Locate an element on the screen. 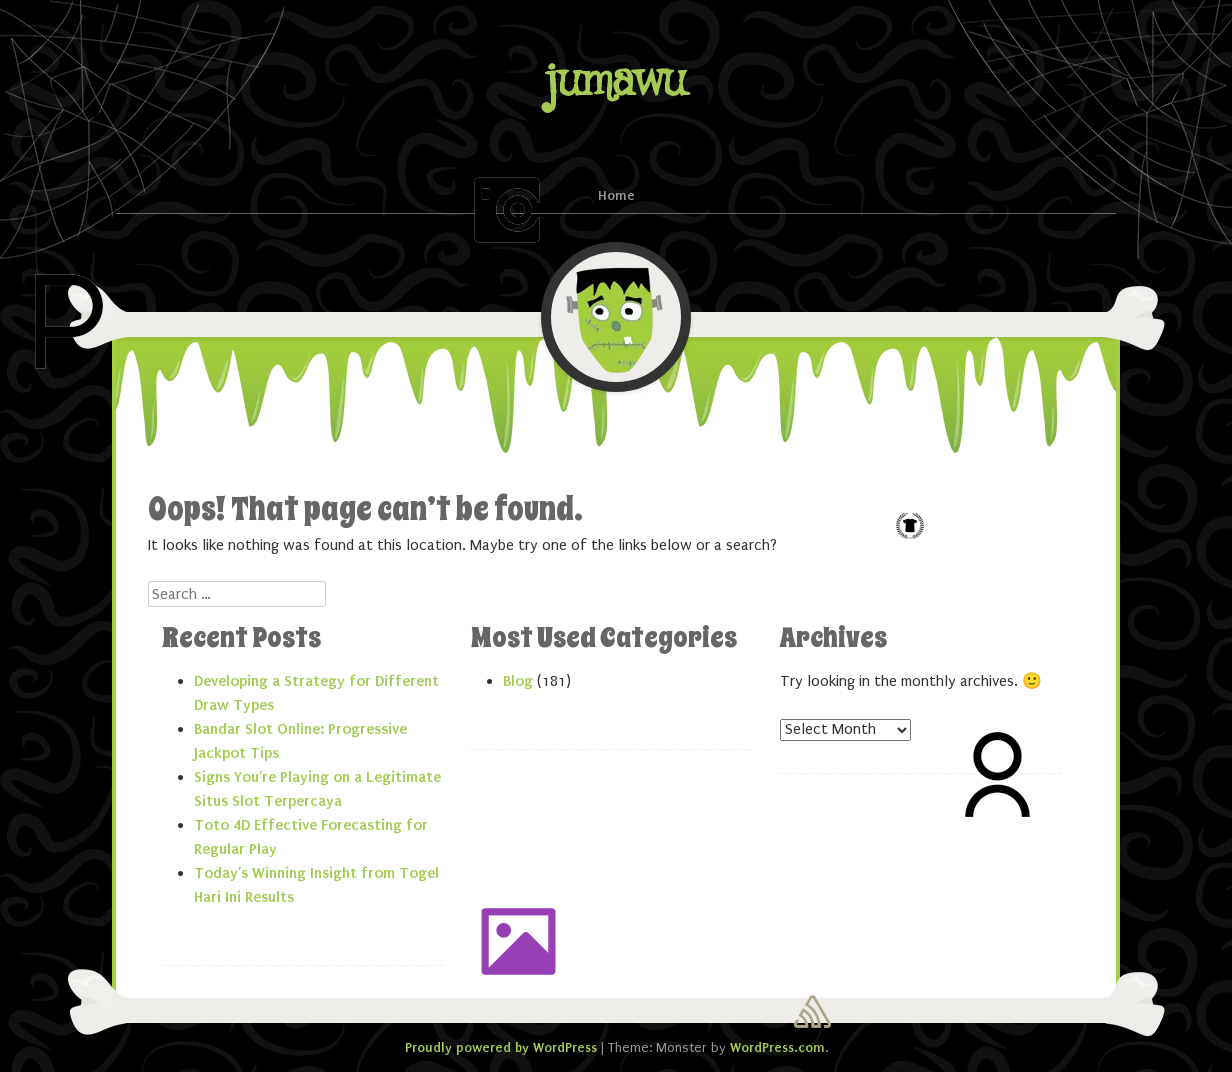 The height and width of the screenshot is (1072, 1232). visit teepublic store or website is located at coordinates (910, 526).